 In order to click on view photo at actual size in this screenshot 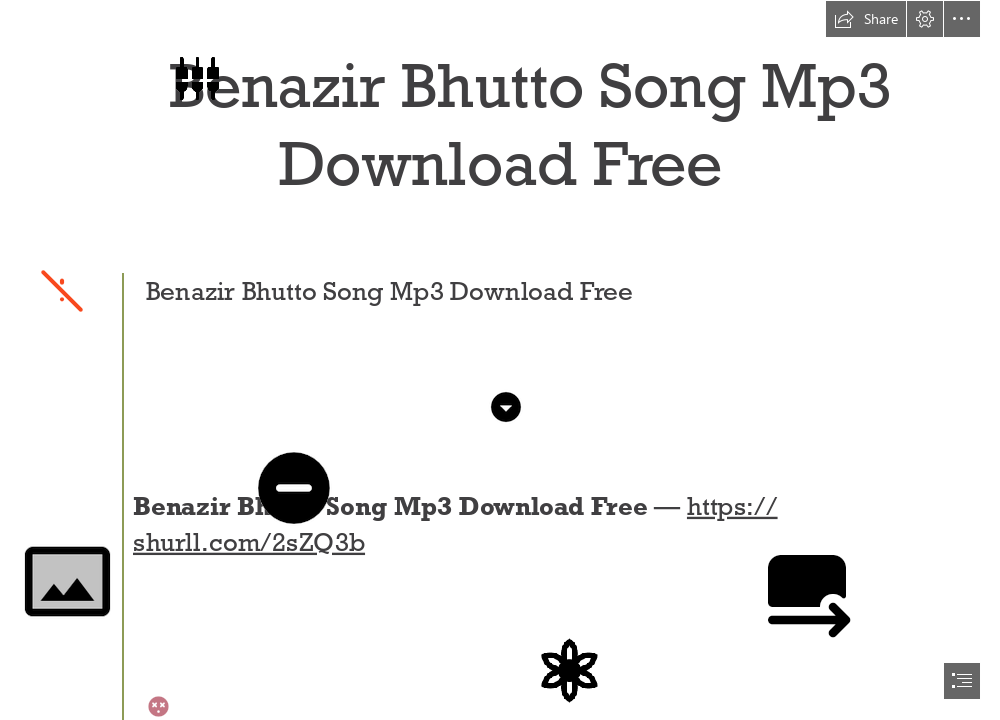, I will do `click(67, 581)`.